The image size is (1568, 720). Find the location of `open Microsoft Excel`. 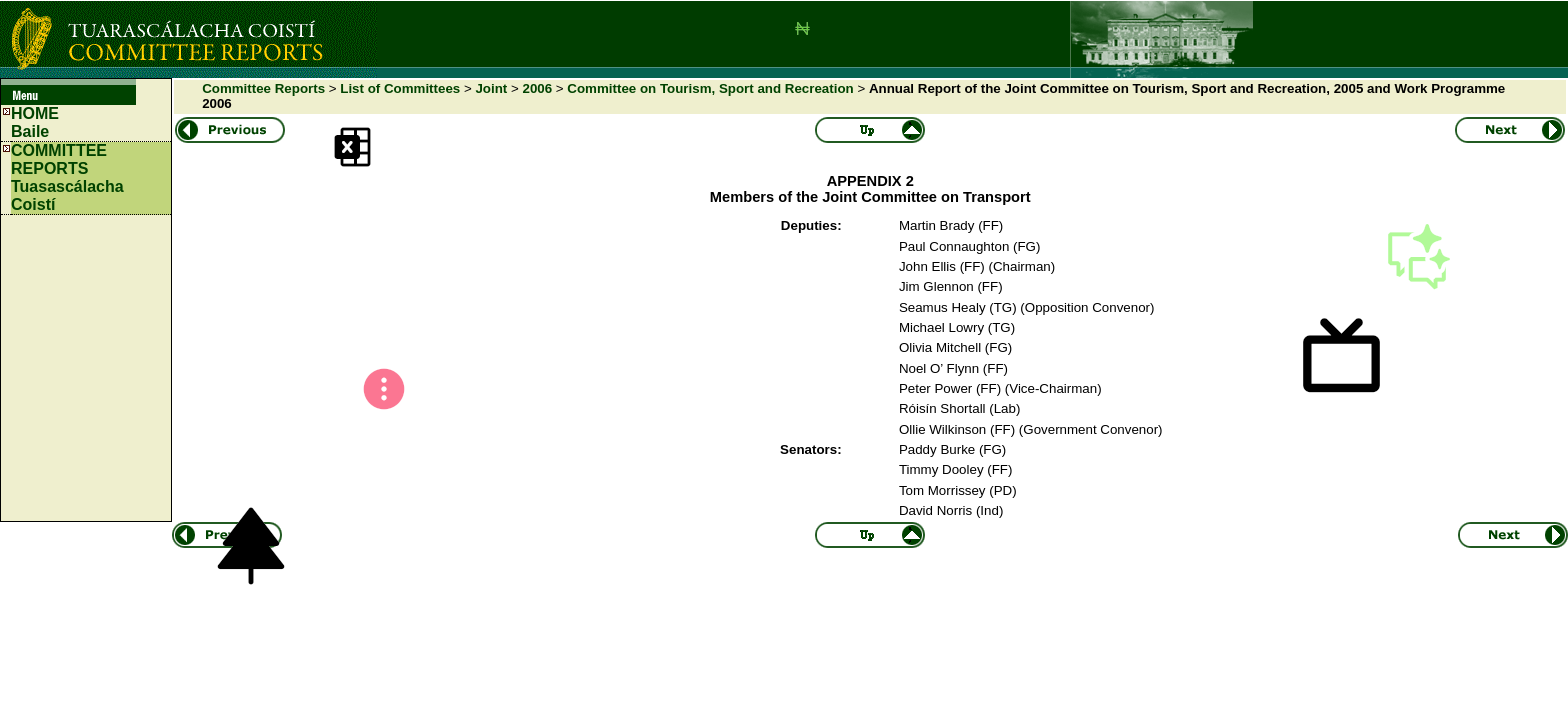

open Microsoft Excel is located at coordinates (354, 147).